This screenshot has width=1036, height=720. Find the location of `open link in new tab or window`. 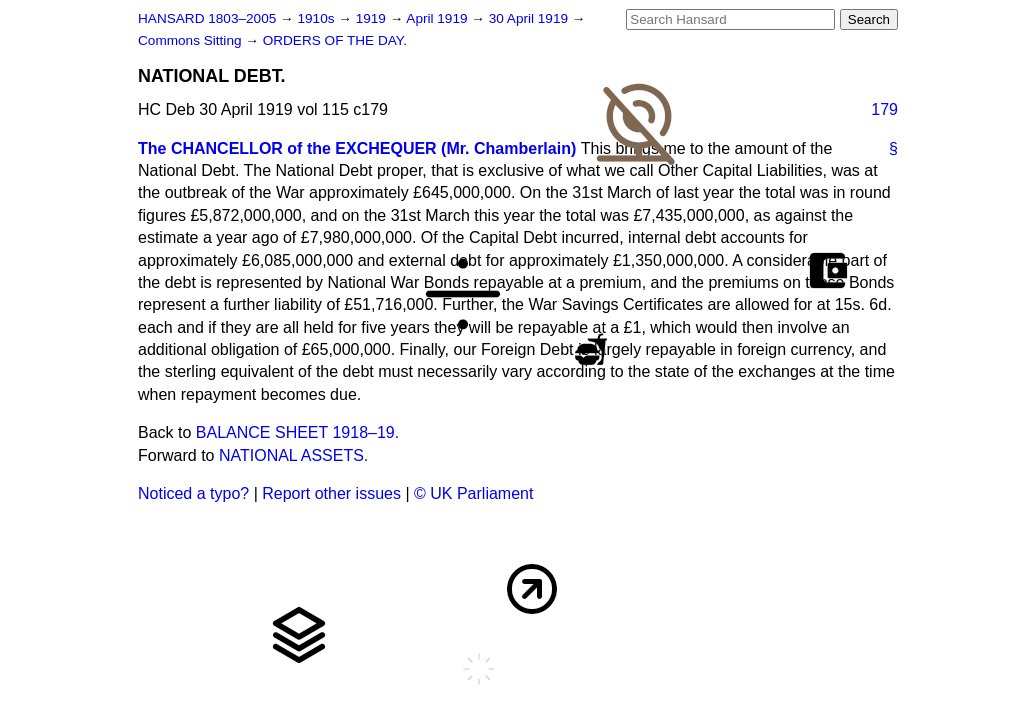

open link in new tab or window is located at coordinates (532, 589).